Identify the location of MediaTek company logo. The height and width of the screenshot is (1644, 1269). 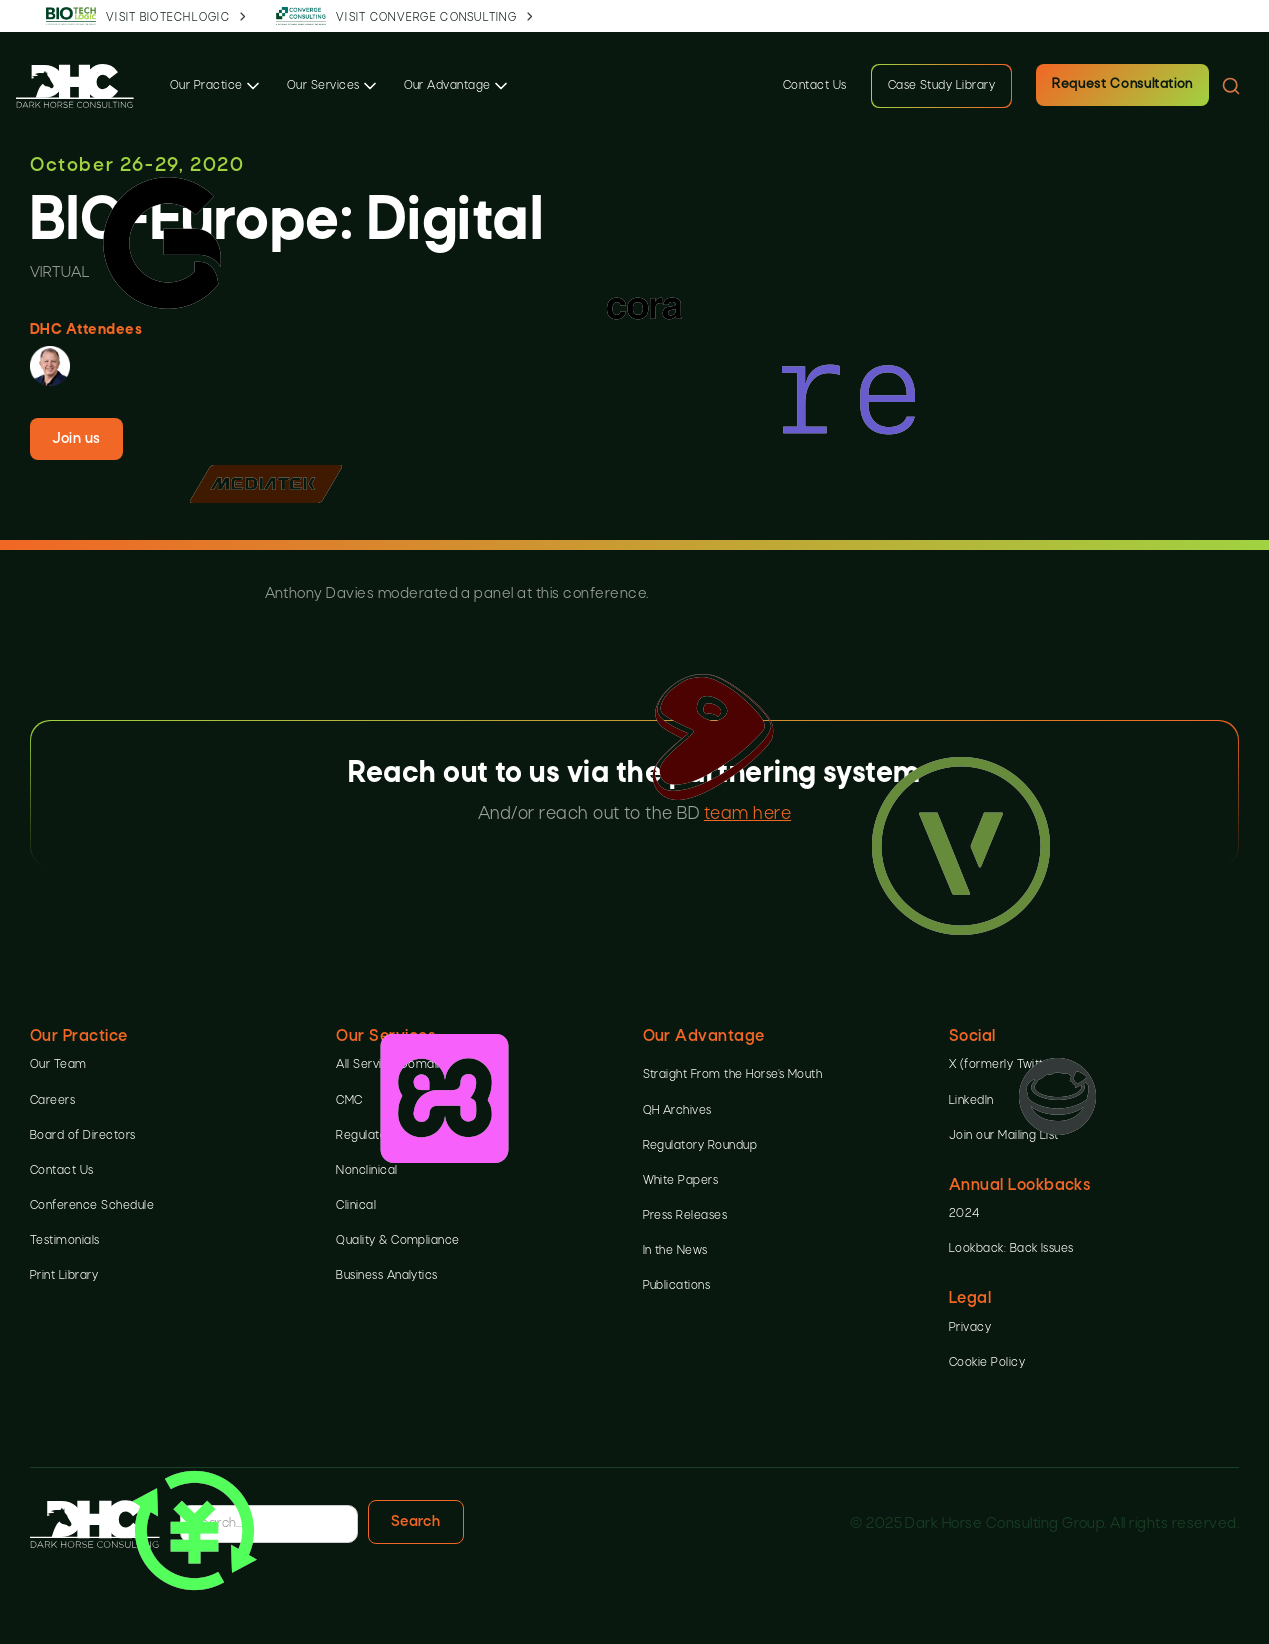
(266, 484).